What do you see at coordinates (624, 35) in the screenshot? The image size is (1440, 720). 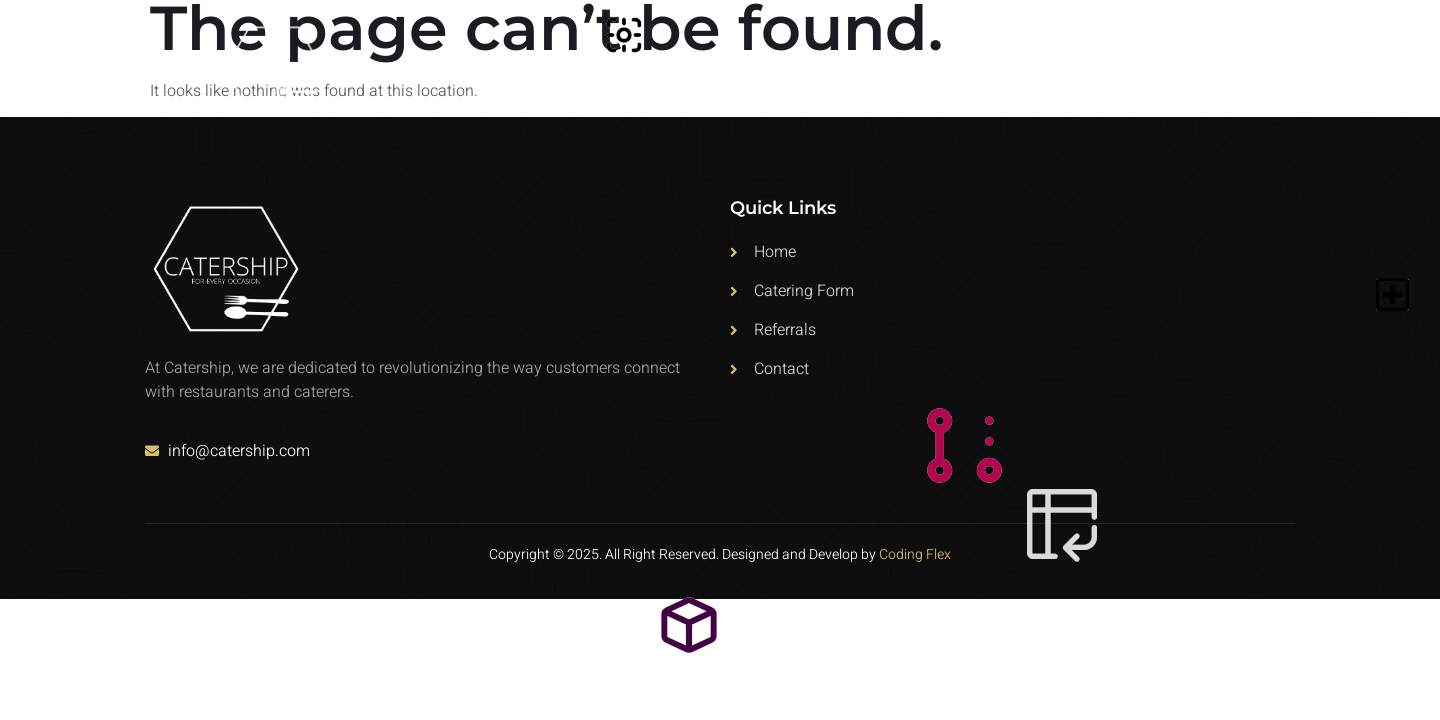 I see `activate camera or photo sensor` at bounding box center [624, 35].